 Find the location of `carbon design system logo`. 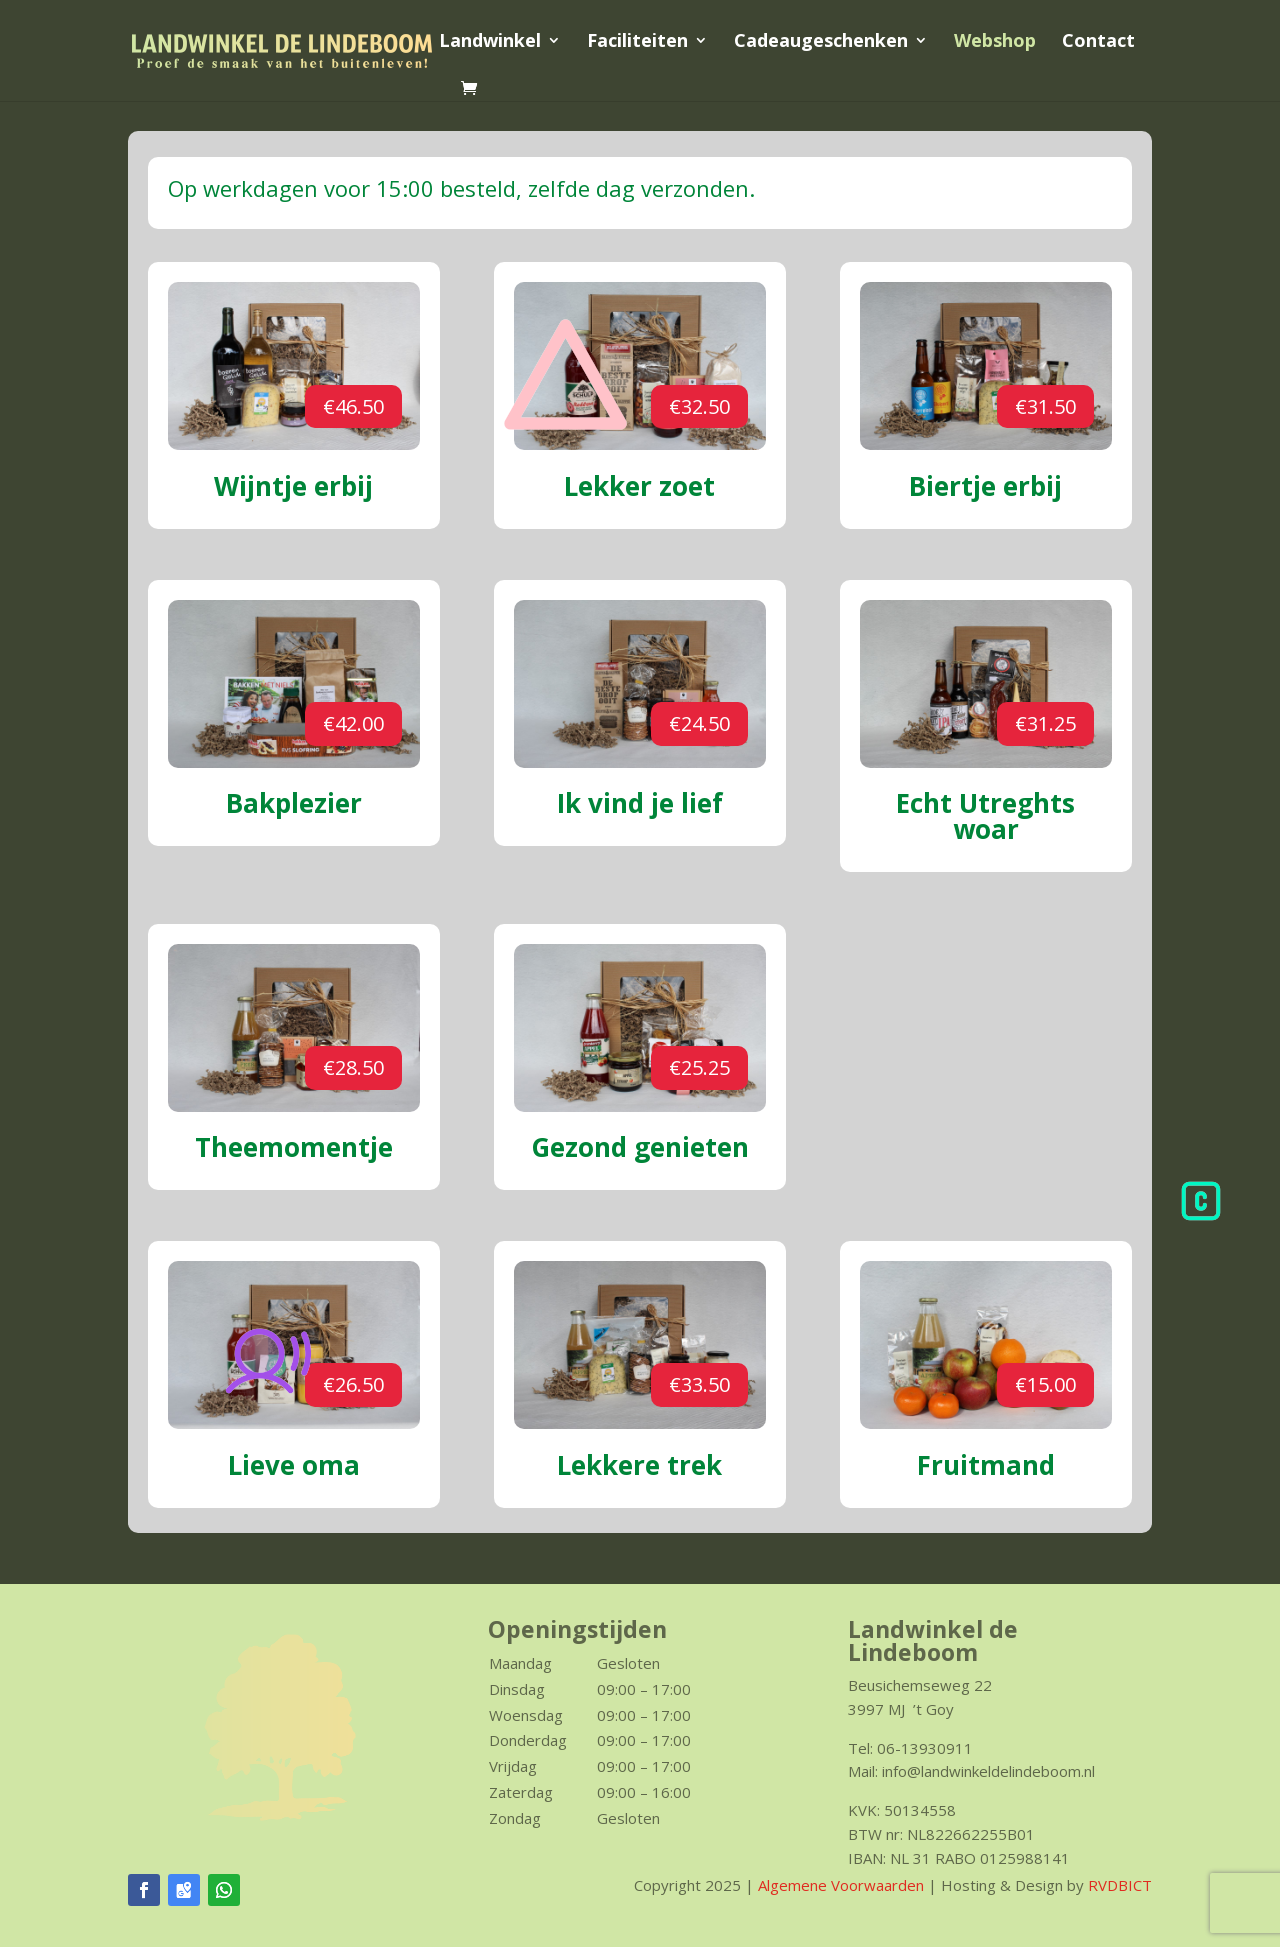

carbon design system logo is located at coordinates (1201, 1201).